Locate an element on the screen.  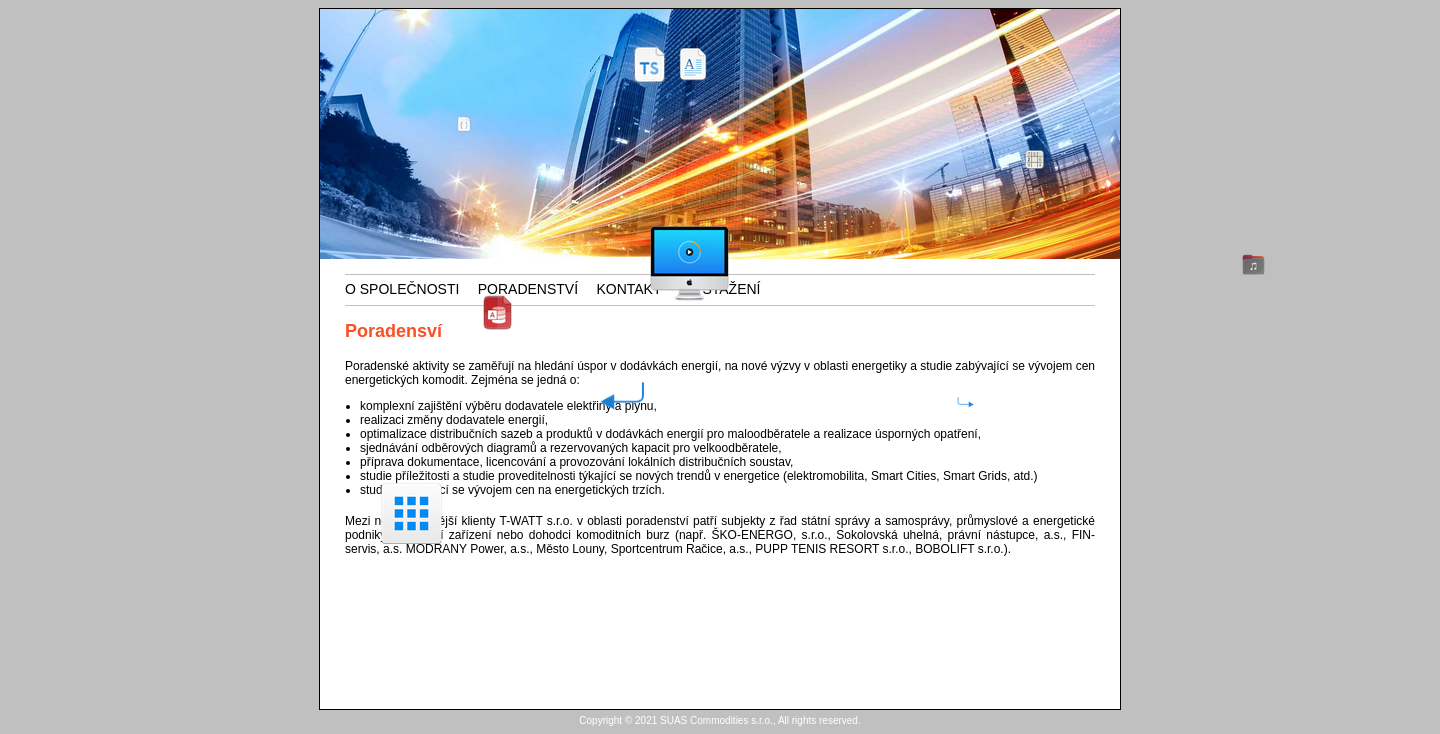
a typescript source code file is located at coordinates (649, 64).